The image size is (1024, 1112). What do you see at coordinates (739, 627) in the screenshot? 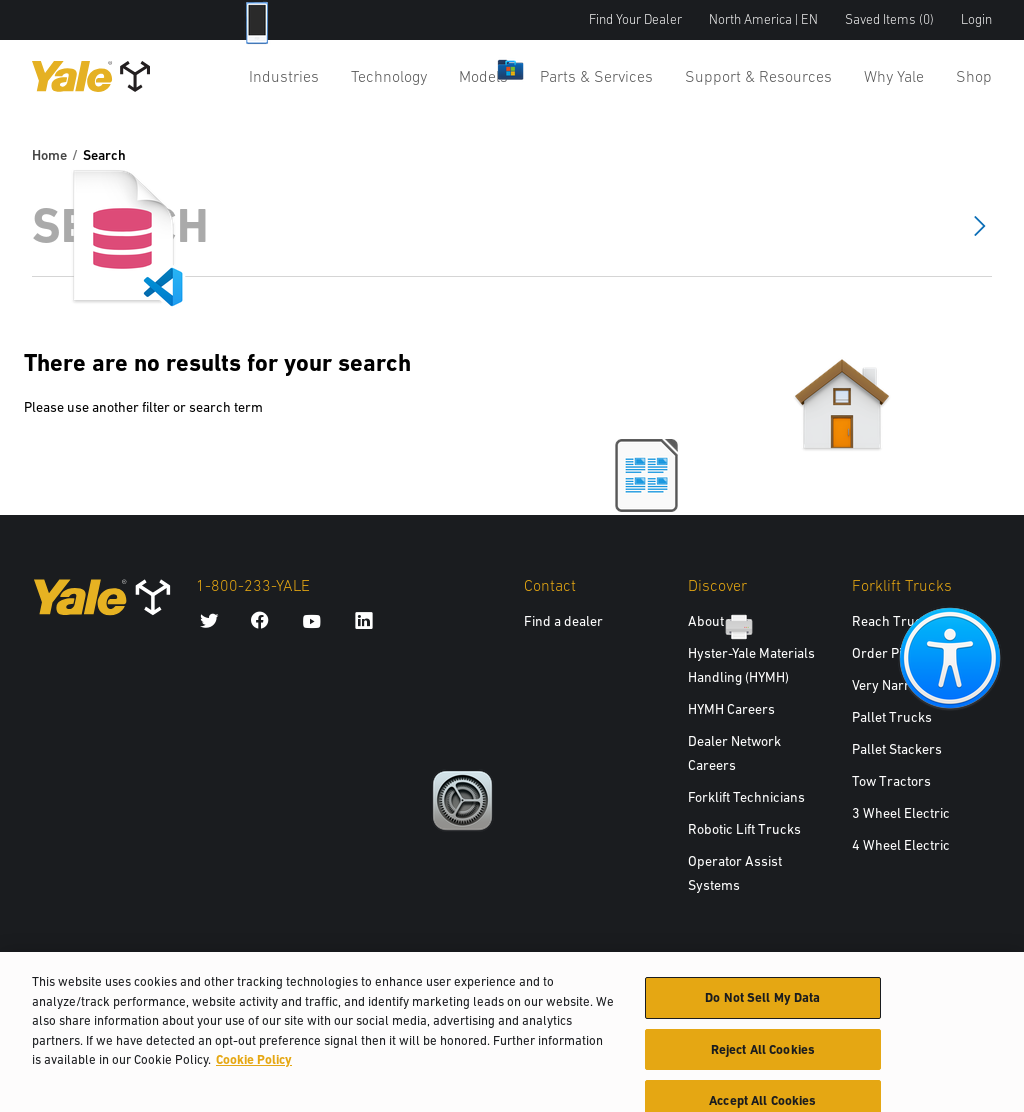
I see `print the current document` at bounding box center [739, 627].